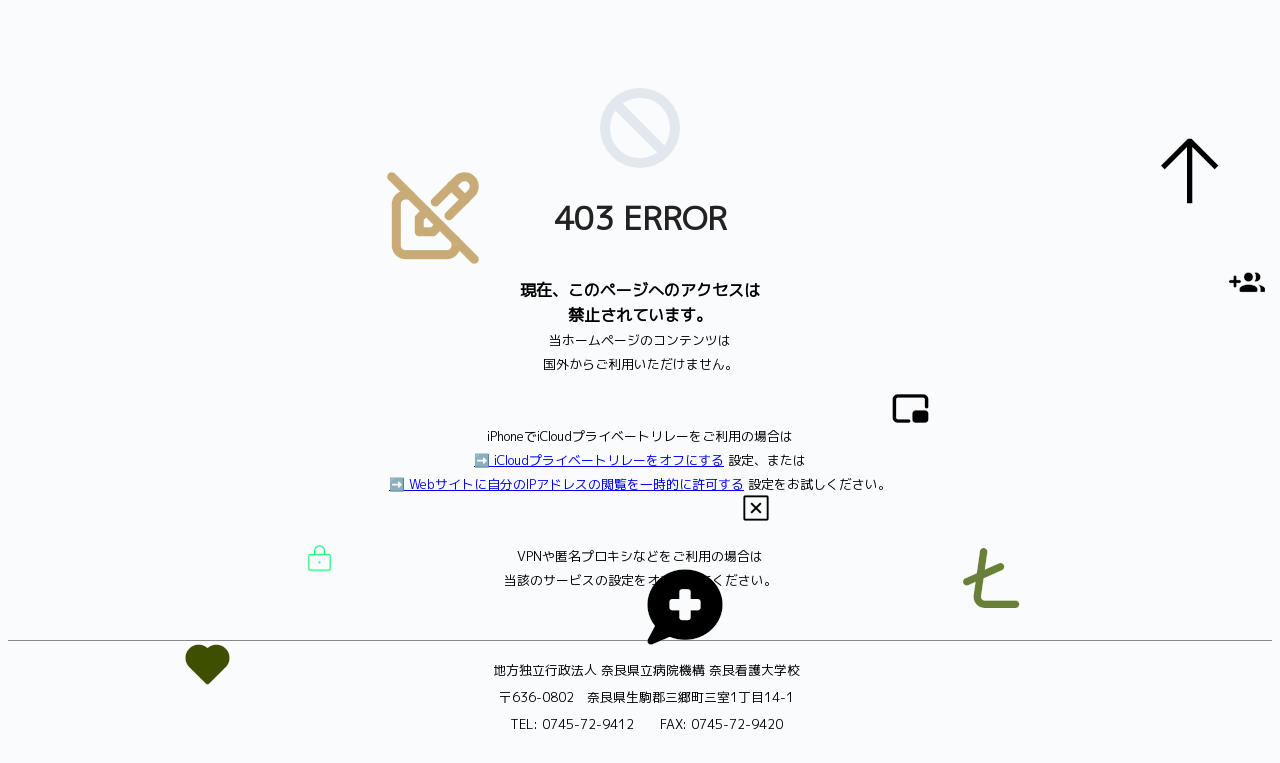 This screenshot has height=763, width=1280. I want to click on move item up in a list, so click(1187, 171).